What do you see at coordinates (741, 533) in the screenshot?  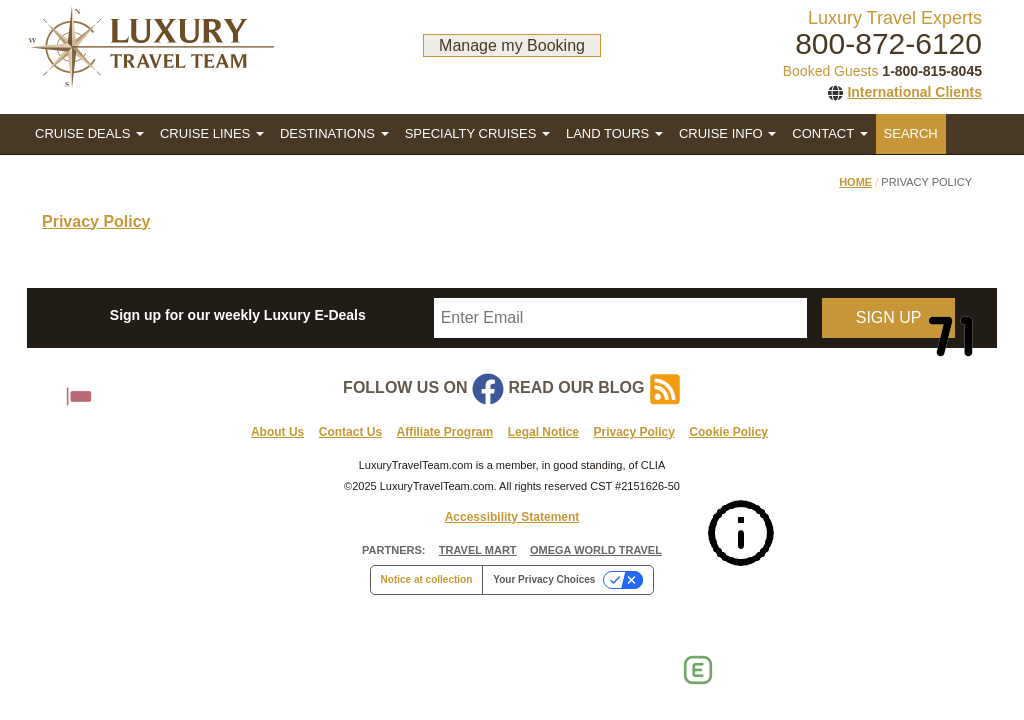 I see `view more information or details` at bounding box center [741, 533].